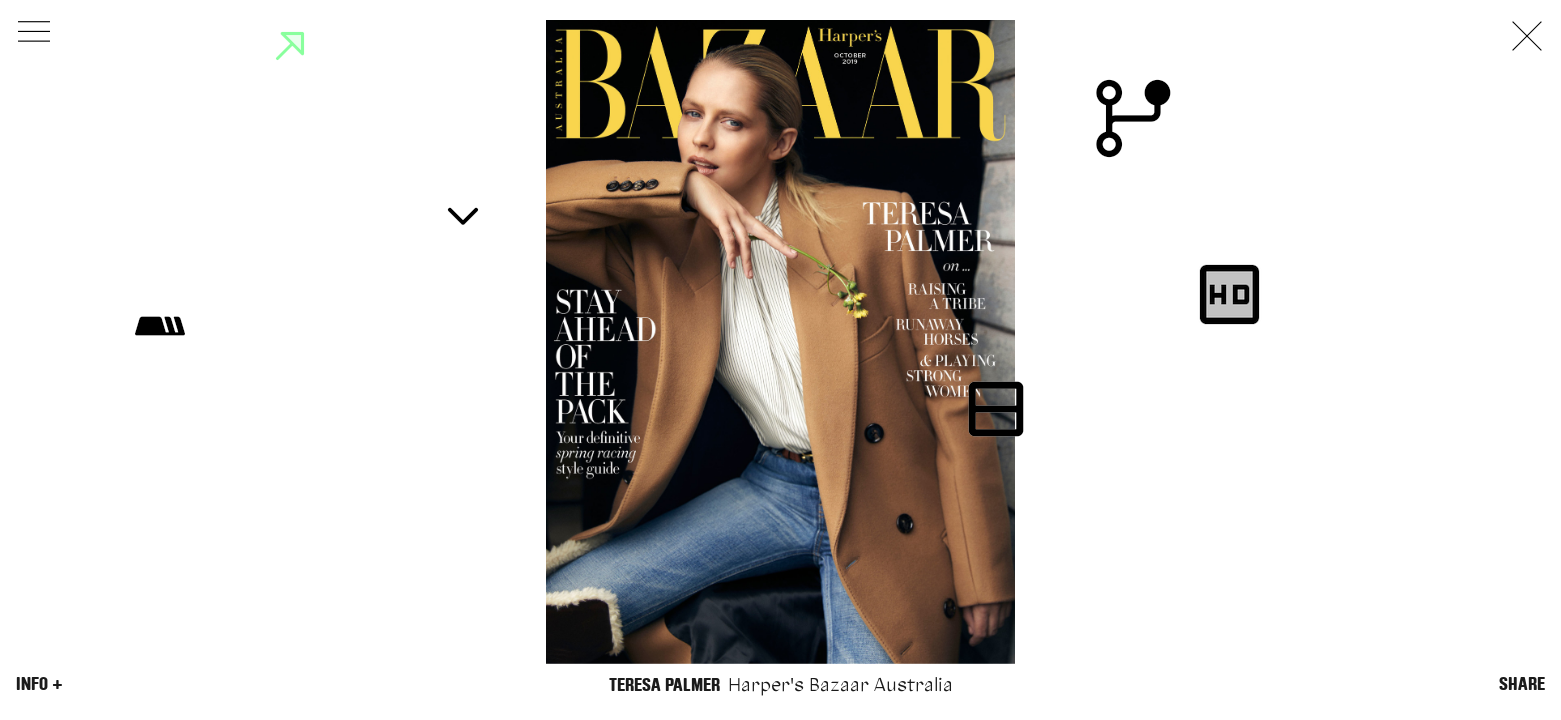  What do you see at coordinates (160, 326) in the screenshot?
I see `switch between open browser tabs` at bounding box center [160, 326].